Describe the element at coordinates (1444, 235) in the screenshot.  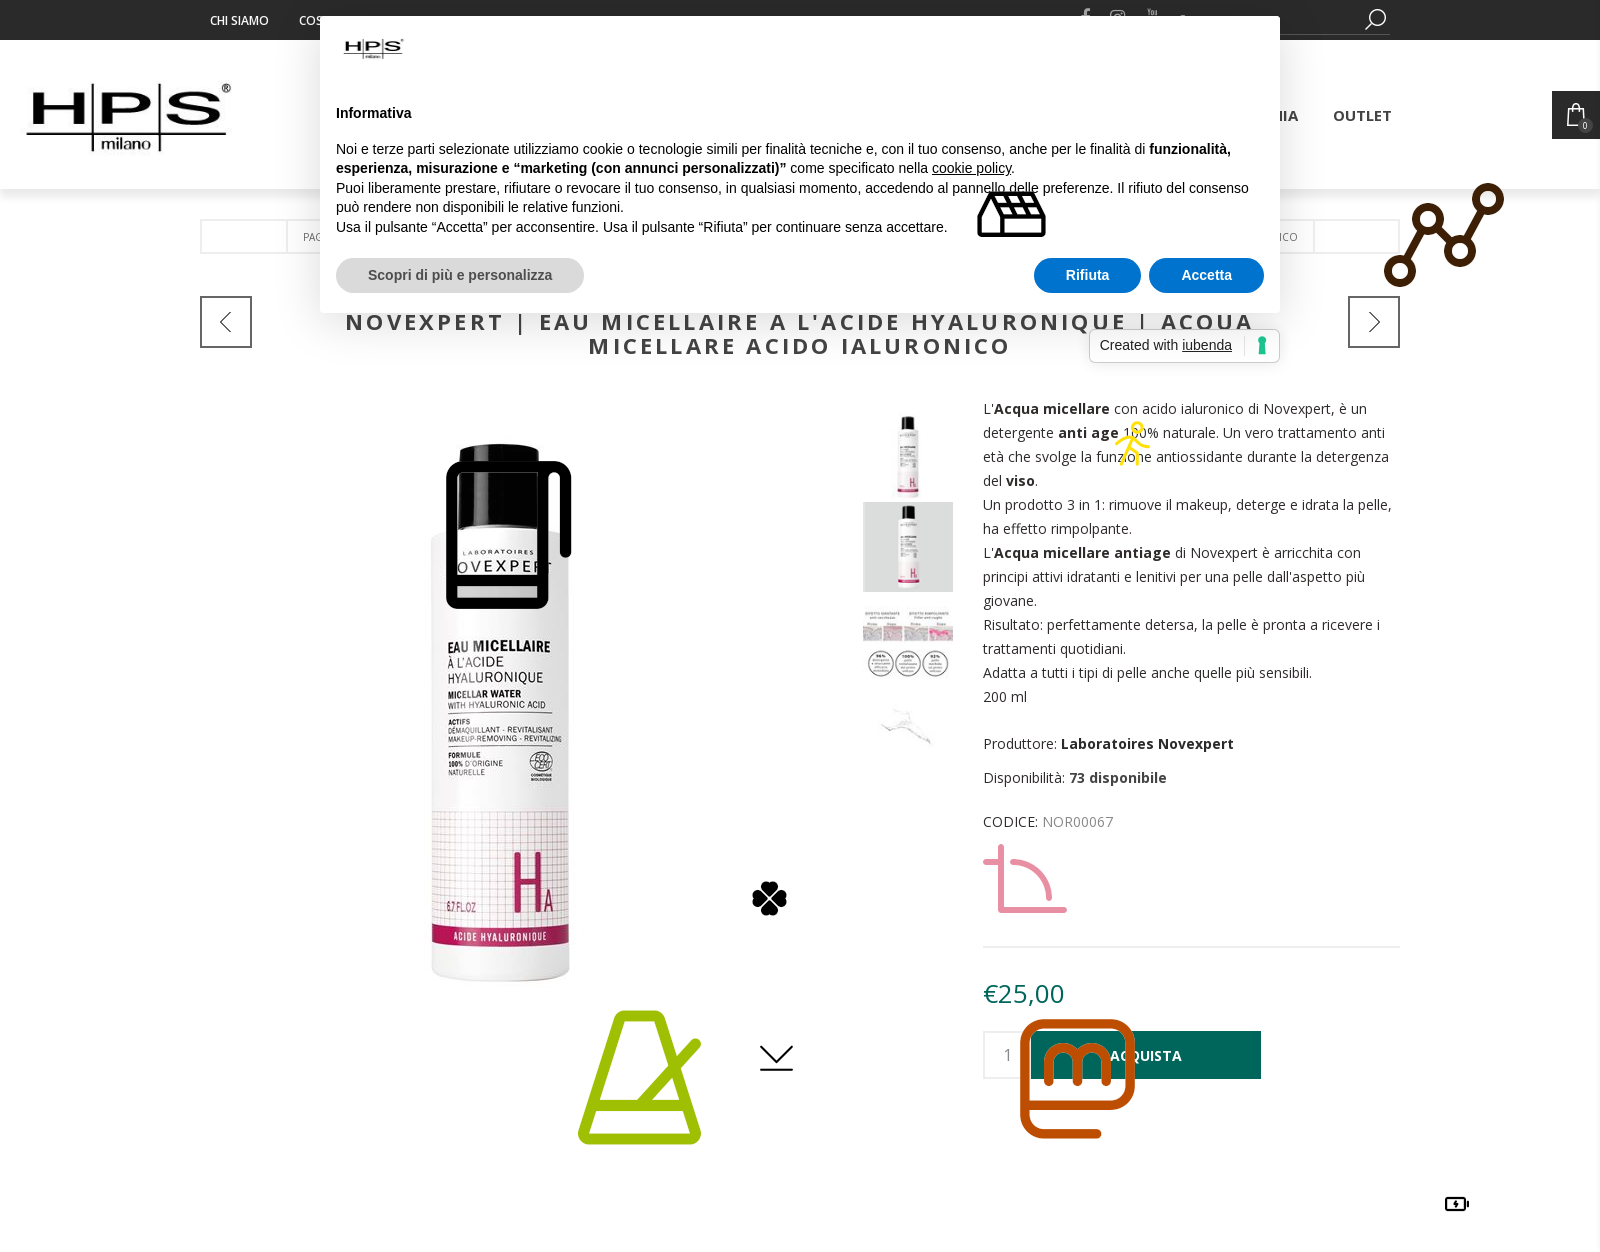
I see `view connected data points or nodes` at that location.